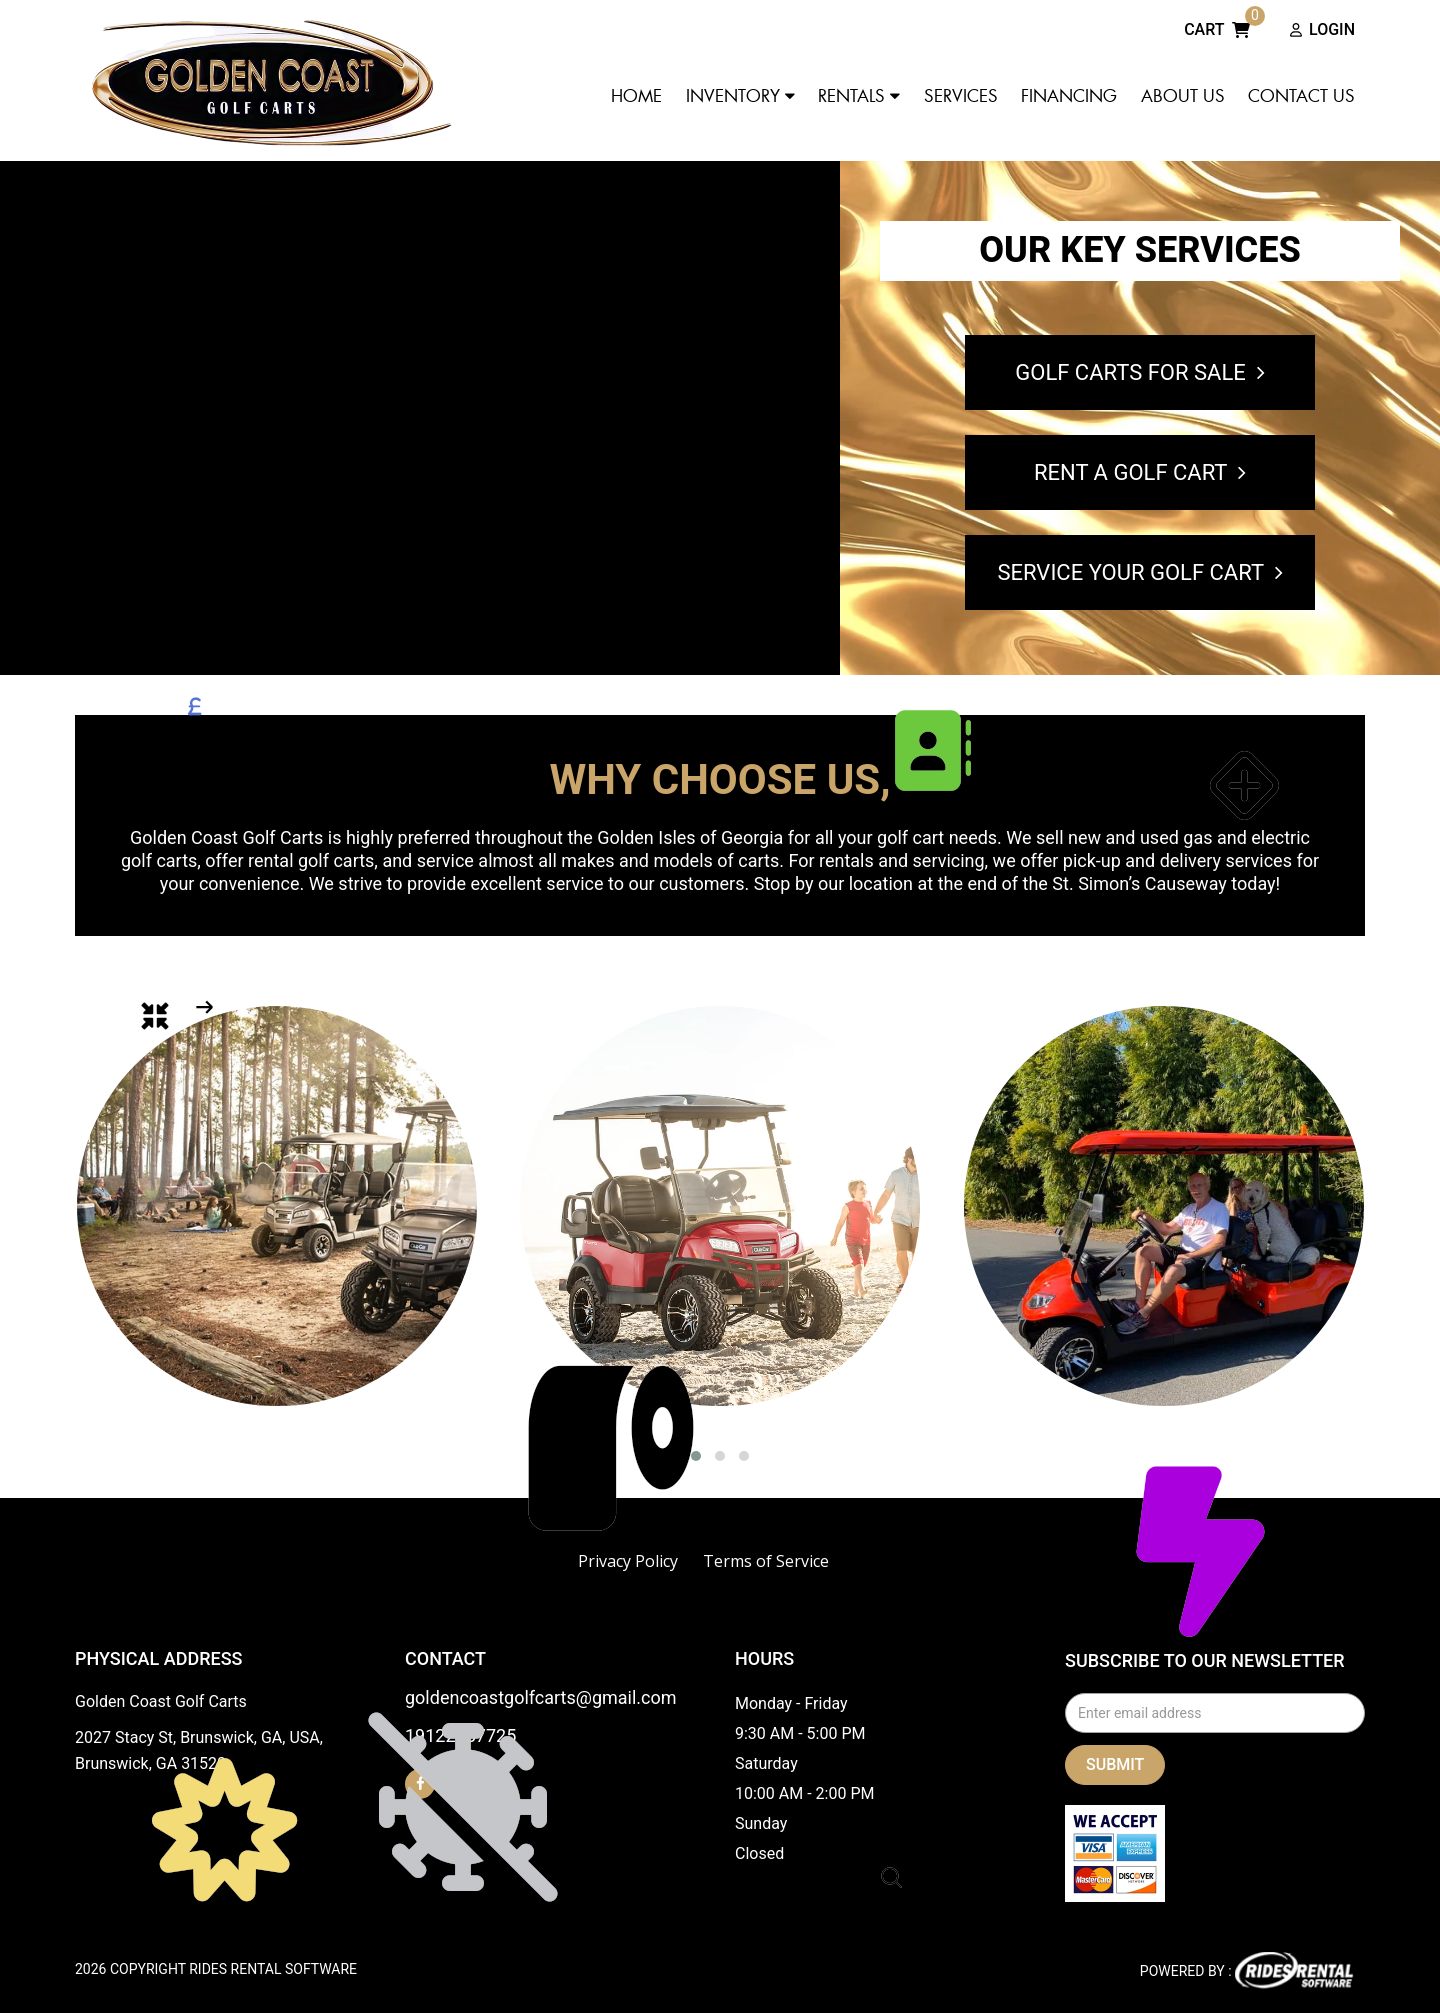  Describe the element at coordinates (930, 750) in the screenshot. I see `open your contacts list` at that location.